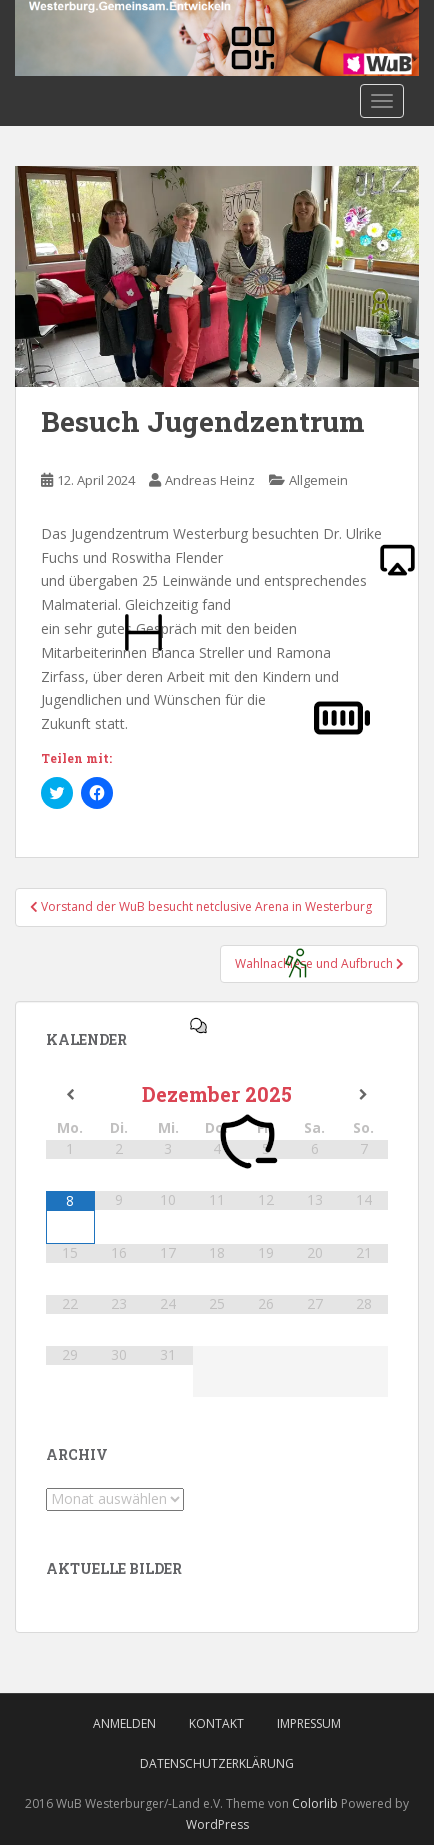  What do you see at coordinates (297, 963) in the screenshot?
I see `access hiking trails or outdoor activities` at bounding box center [297, 963].